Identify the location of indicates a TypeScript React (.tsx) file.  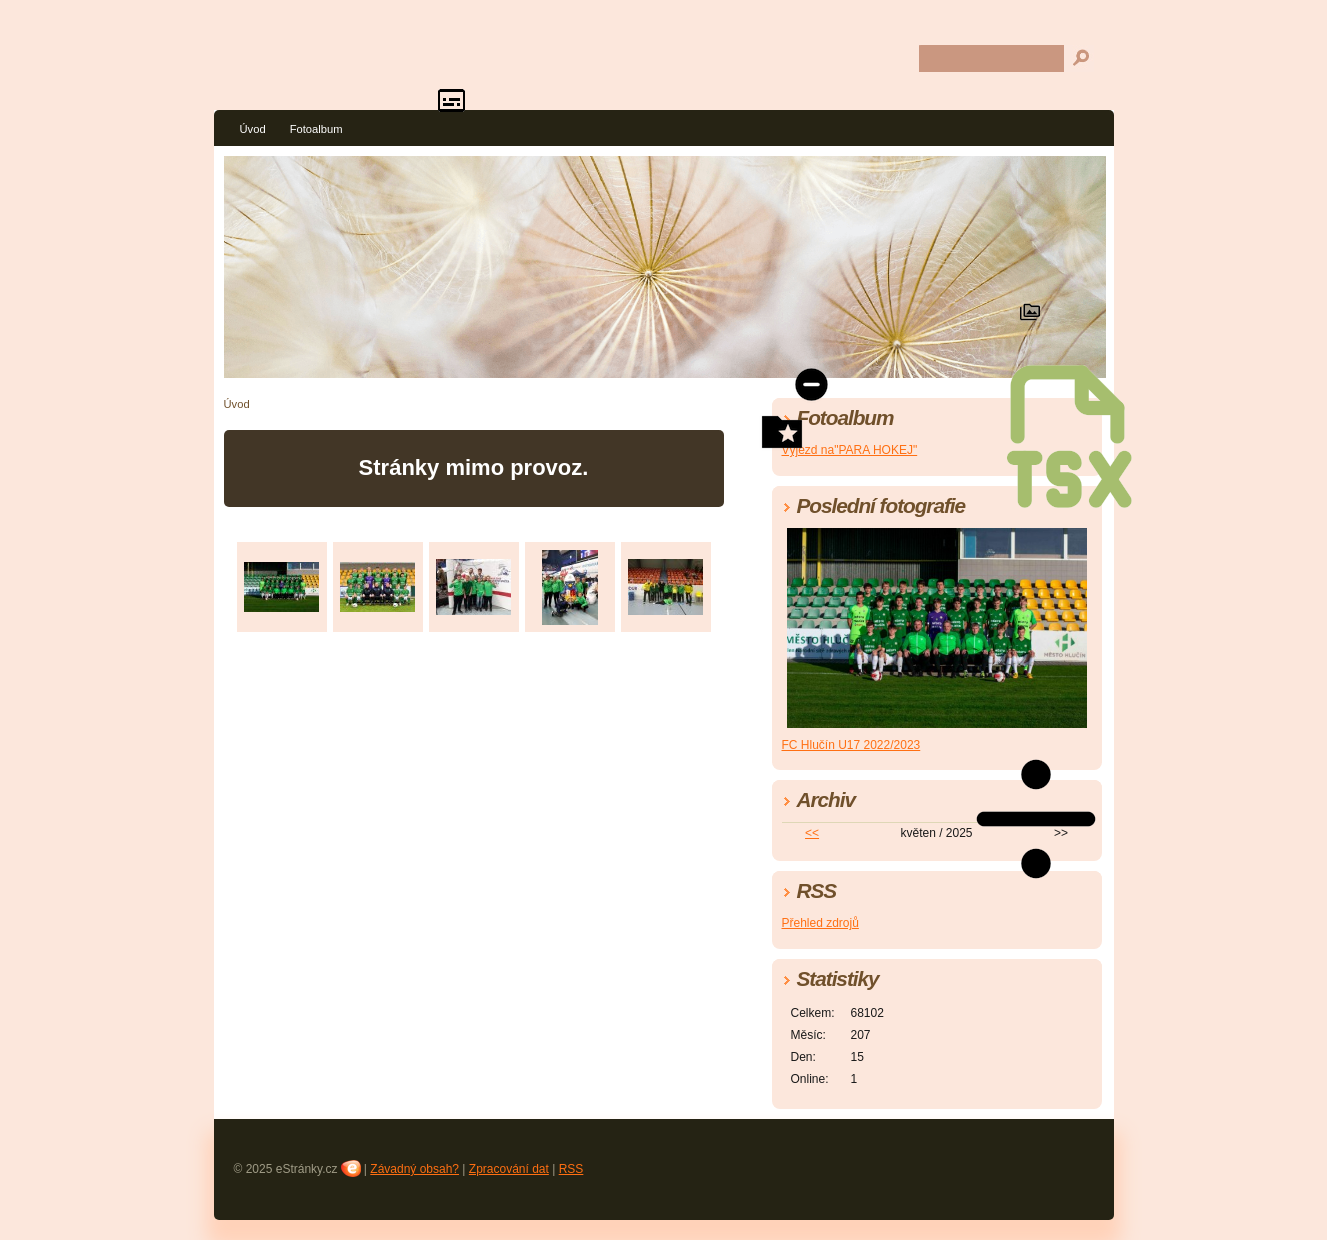
(1067, 436).